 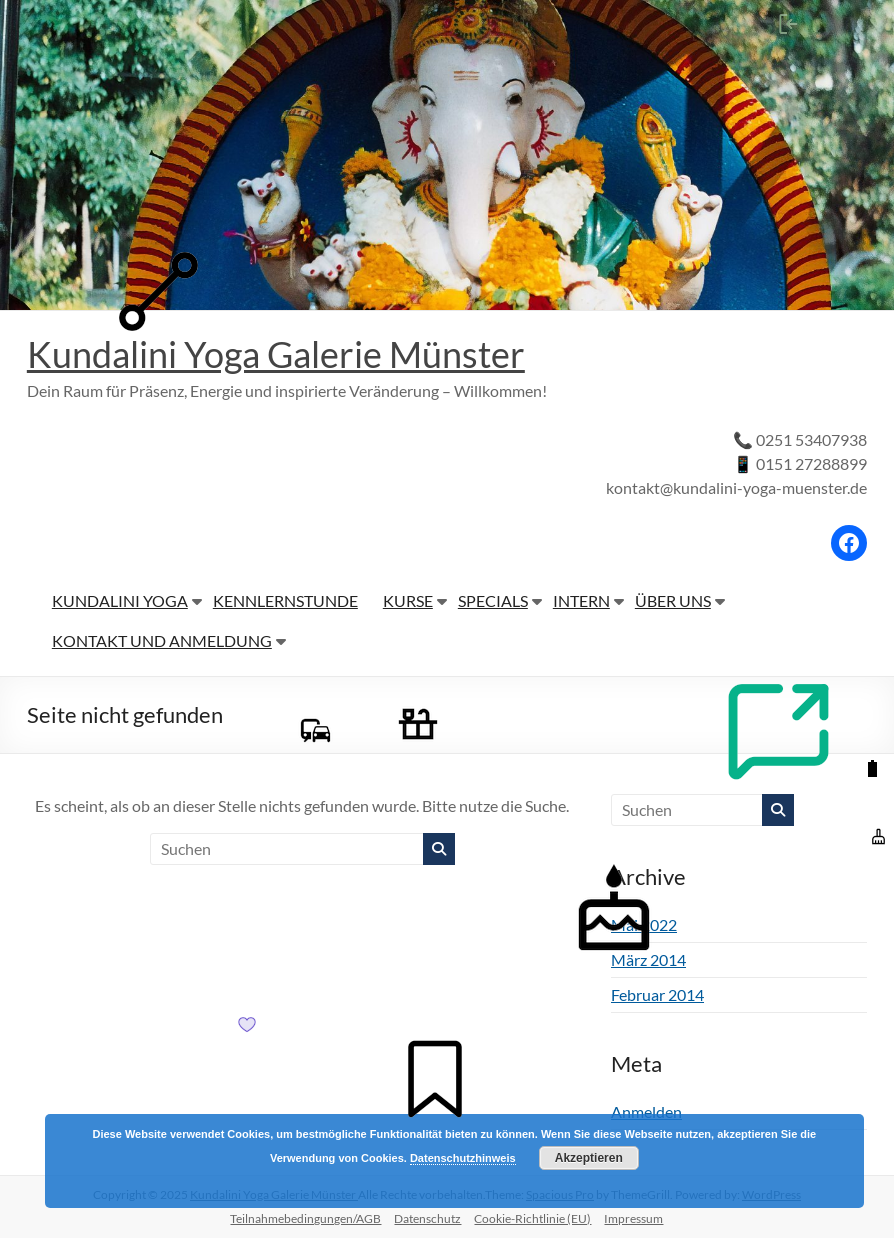 What do you see at coordinates (158, 291) in the screenshot?
I see `draw a line between two points` at bounding box center [158, 291].